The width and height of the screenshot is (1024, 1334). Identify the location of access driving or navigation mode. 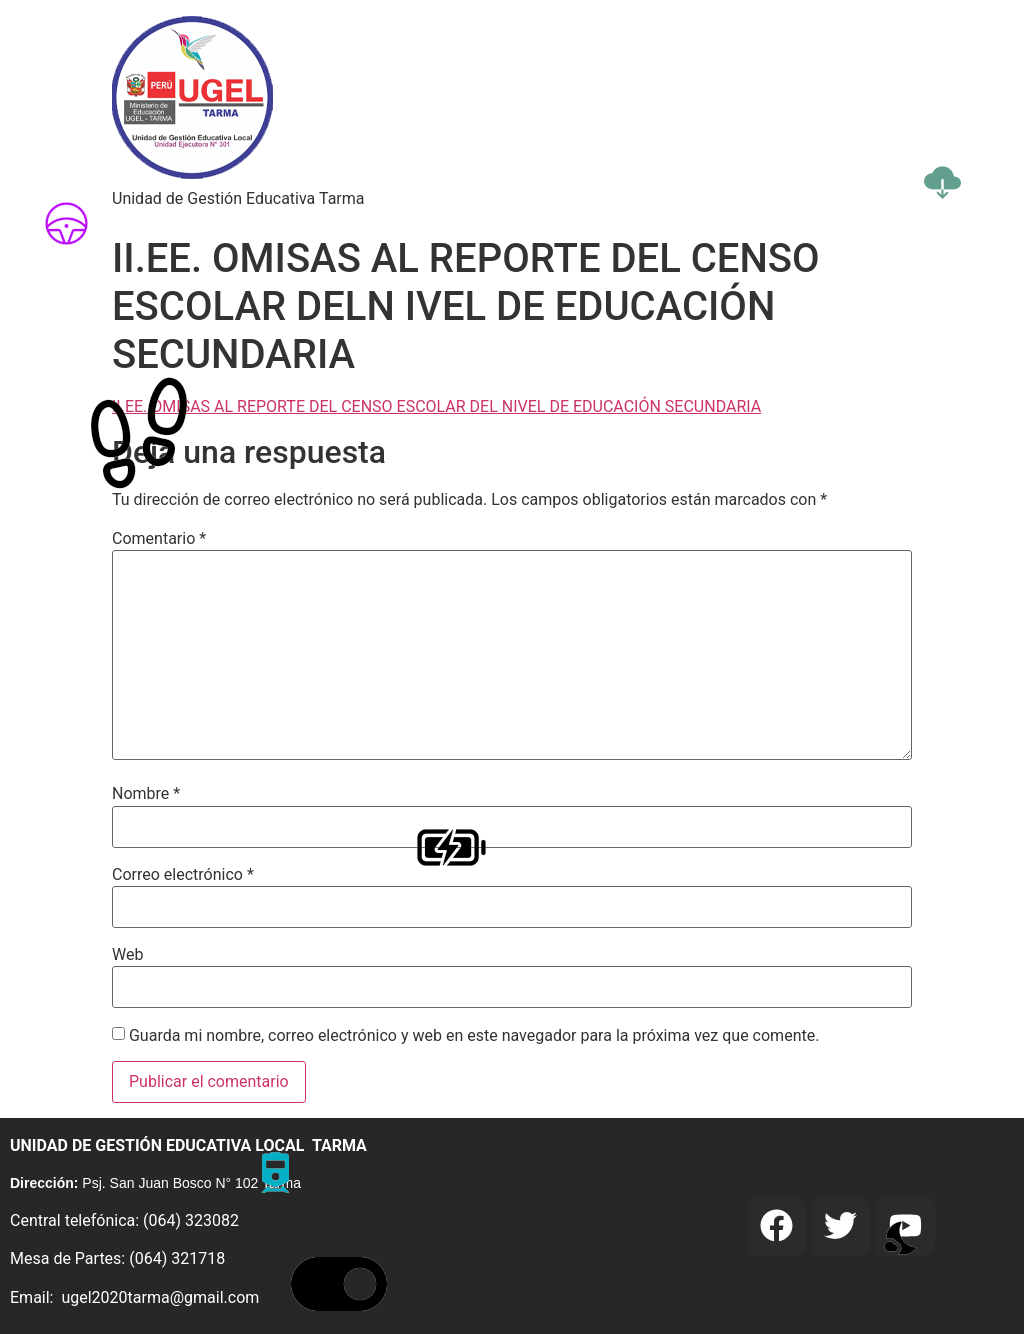
(66, 223).